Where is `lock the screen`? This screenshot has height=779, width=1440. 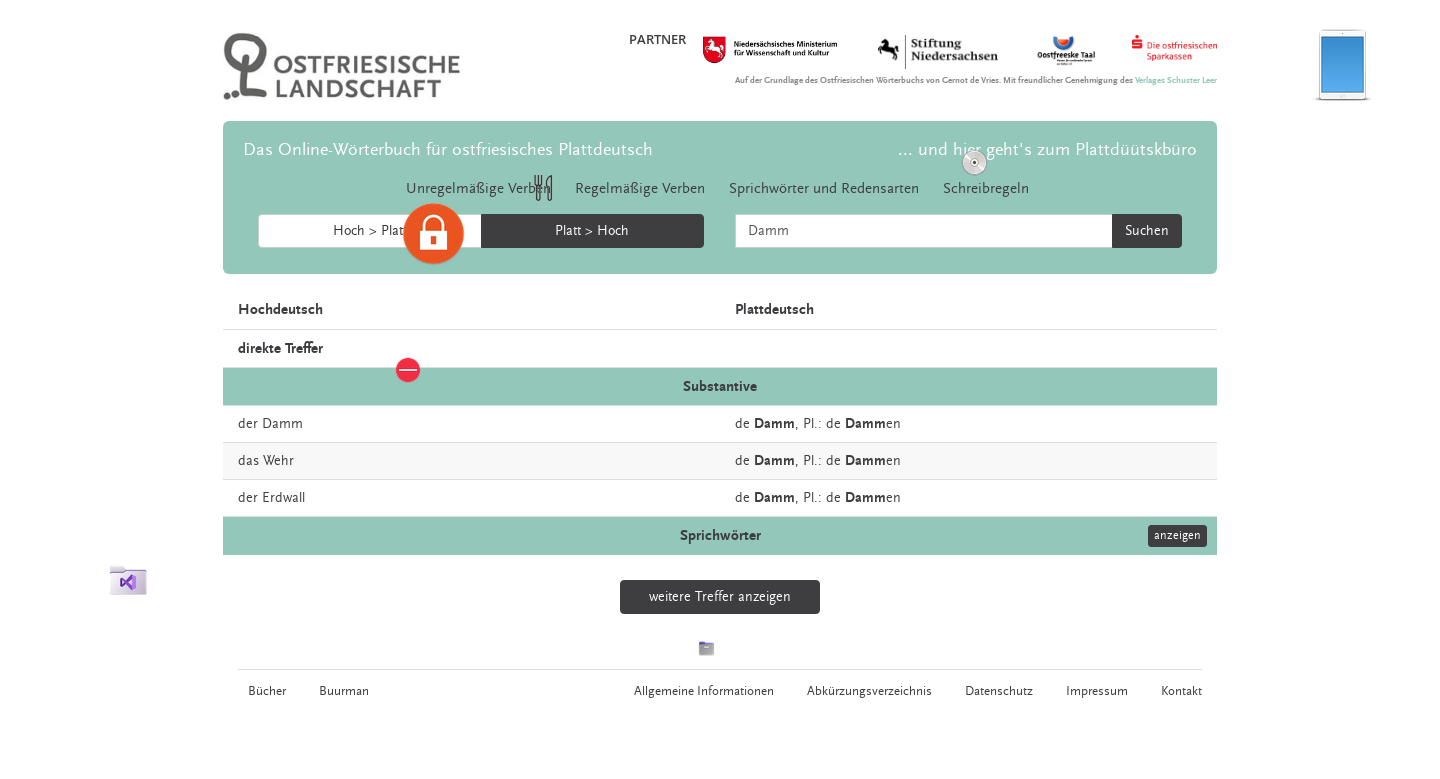
lock the screen is located at coordinates (433, 233).